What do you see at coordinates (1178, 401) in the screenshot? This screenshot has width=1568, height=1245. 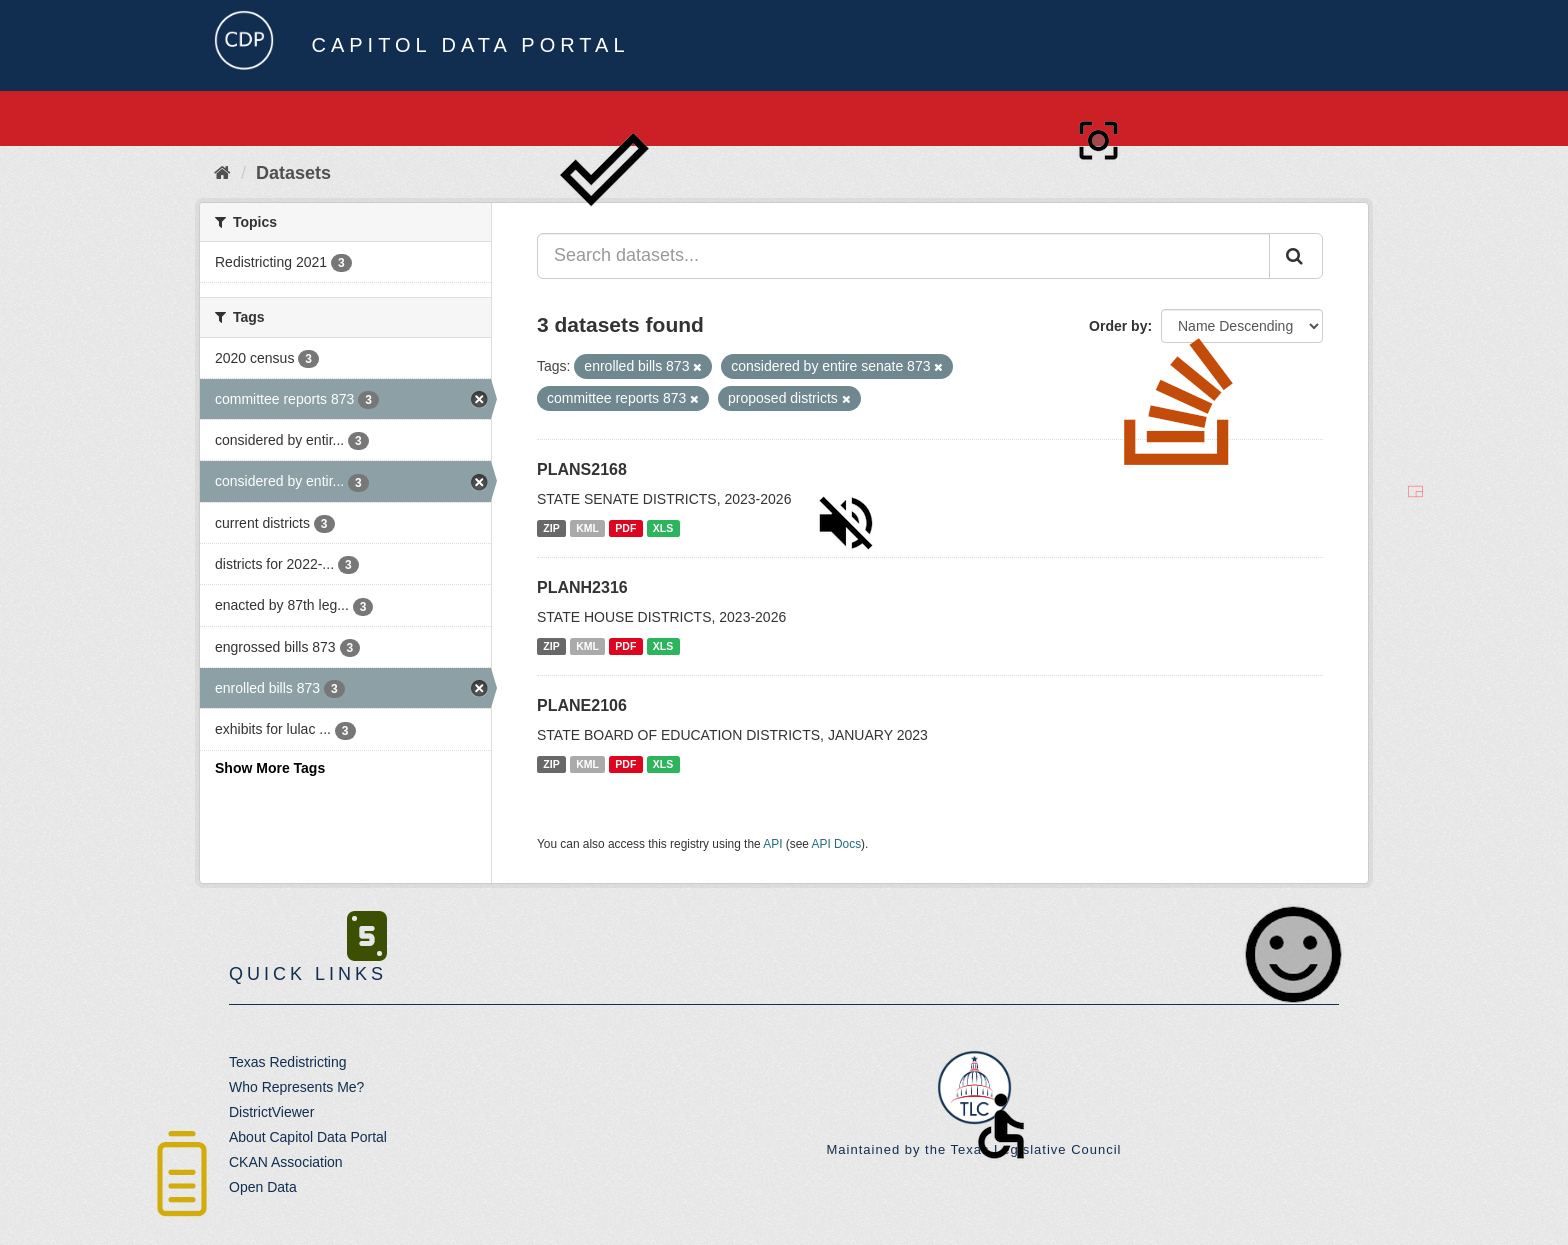 I see `visit Stack Overflow website` at bounding box center [1178, 401].